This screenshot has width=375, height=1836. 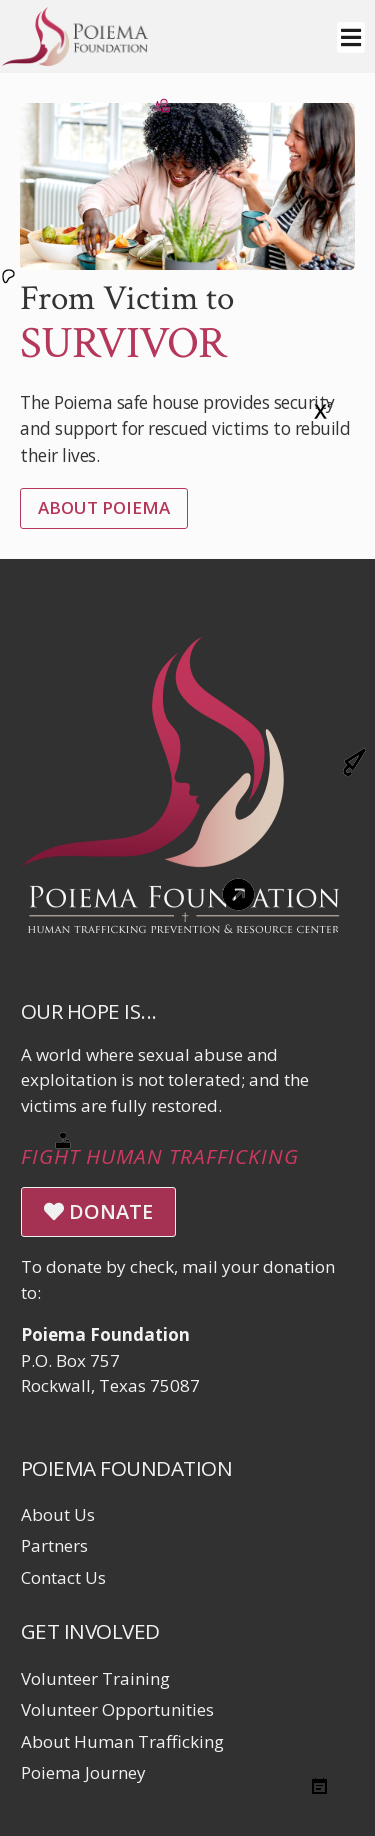 I want to click on access shape tools or drawing elements, so click(x=162, y=106).